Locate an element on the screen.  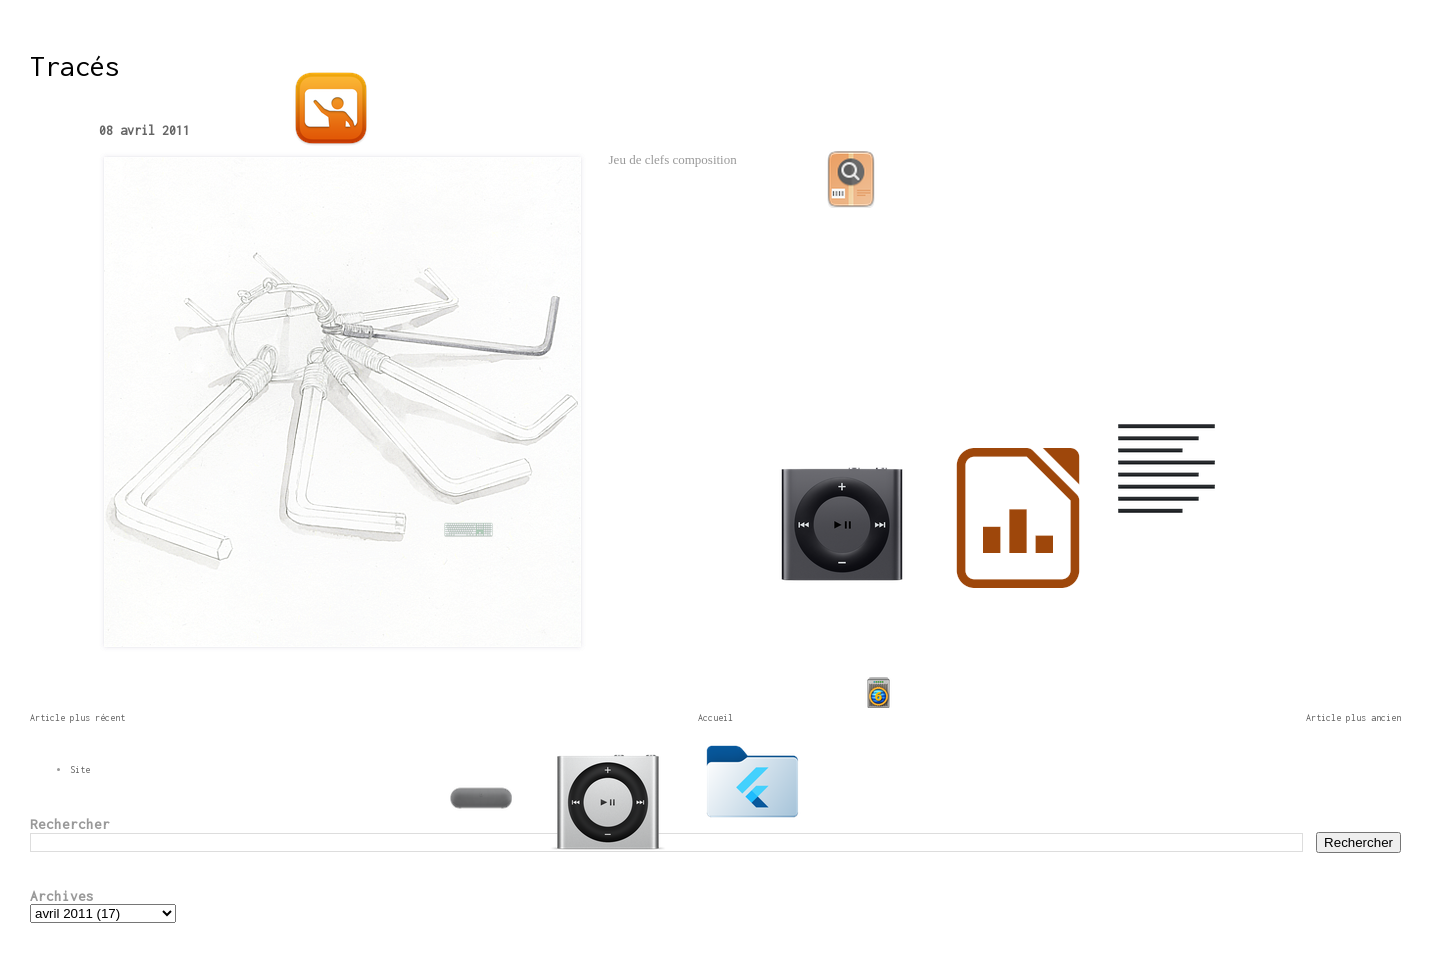
bluetooth keyboard connected successfully is located at coordinates (468, 529).